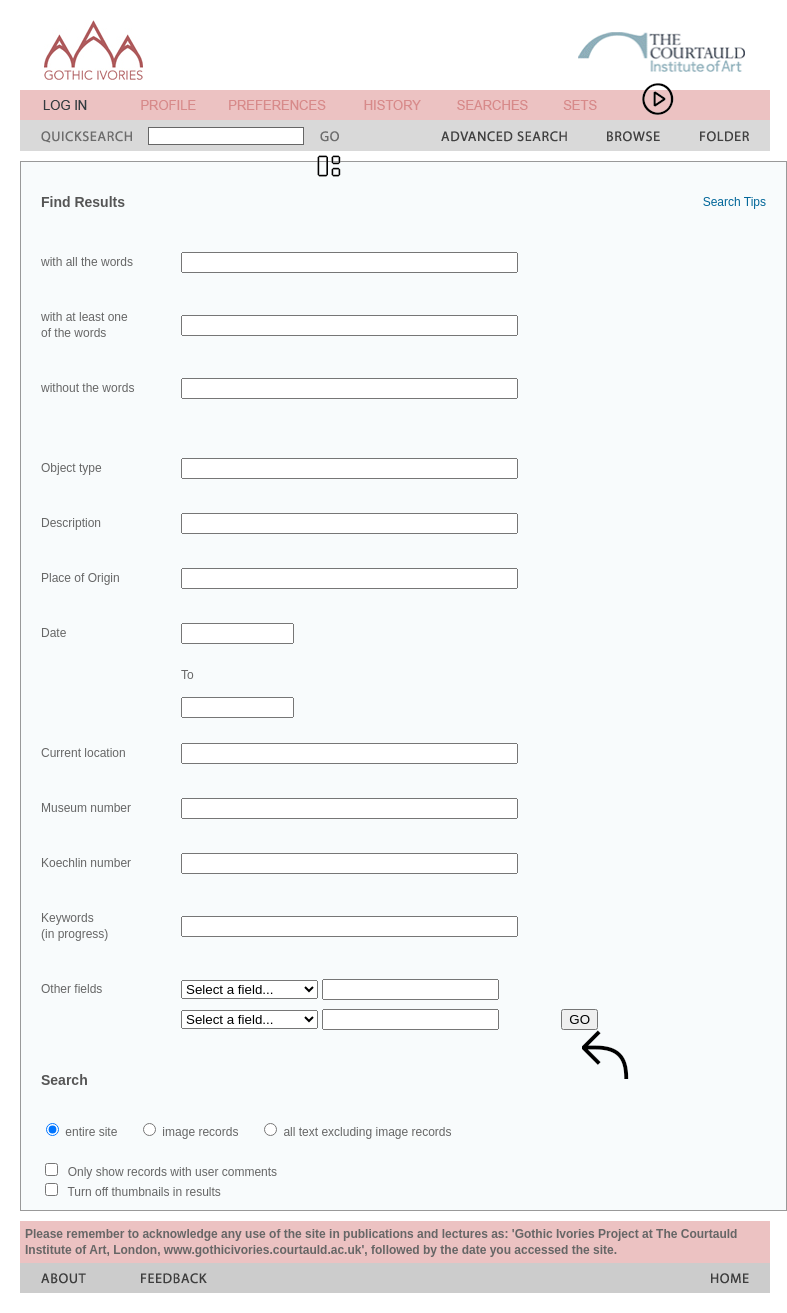 The image size is (787, 1313). What do you see at coordinates (328, 166) in the screenshot?
I see `toggle editor layout view` at bounding box center [328, 166].